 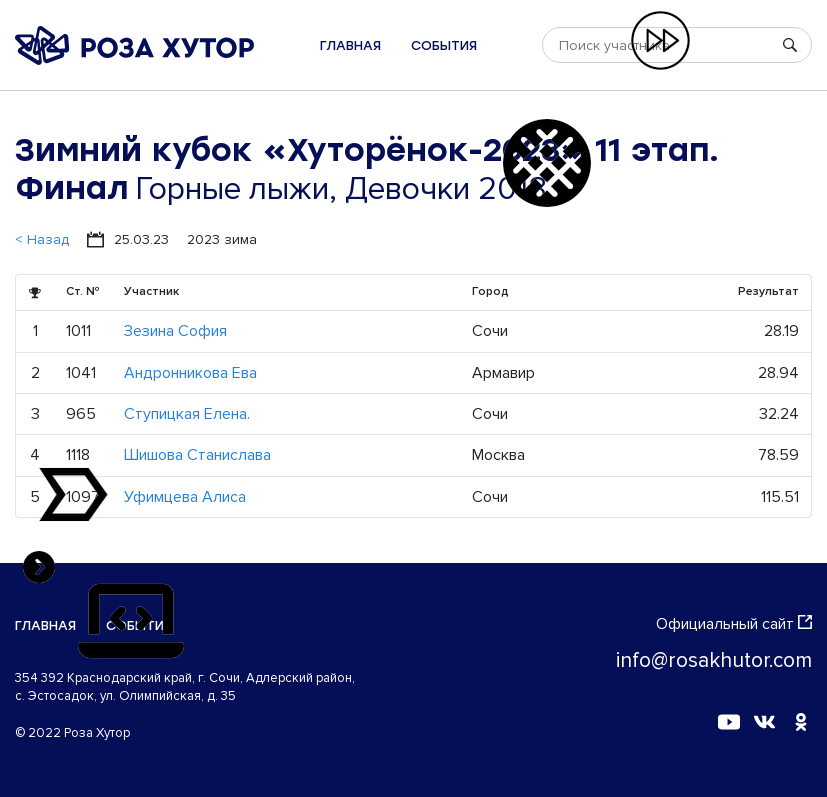 What do you see at coordinates (39, 567) in the screenshot?
I see `go to next item or page` at bounding box center [39, 567].